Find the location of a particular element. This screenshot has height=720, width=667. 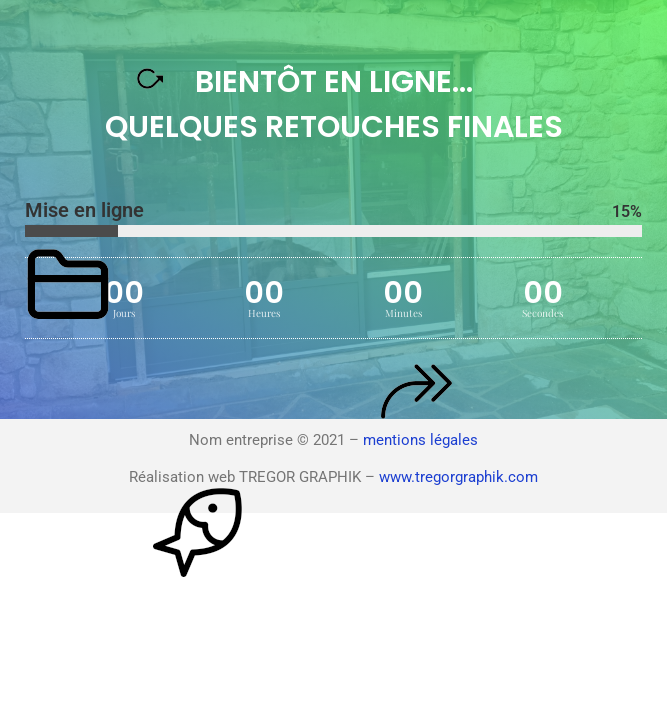

forward or share content to another destination is located at coordinates (416, 391).